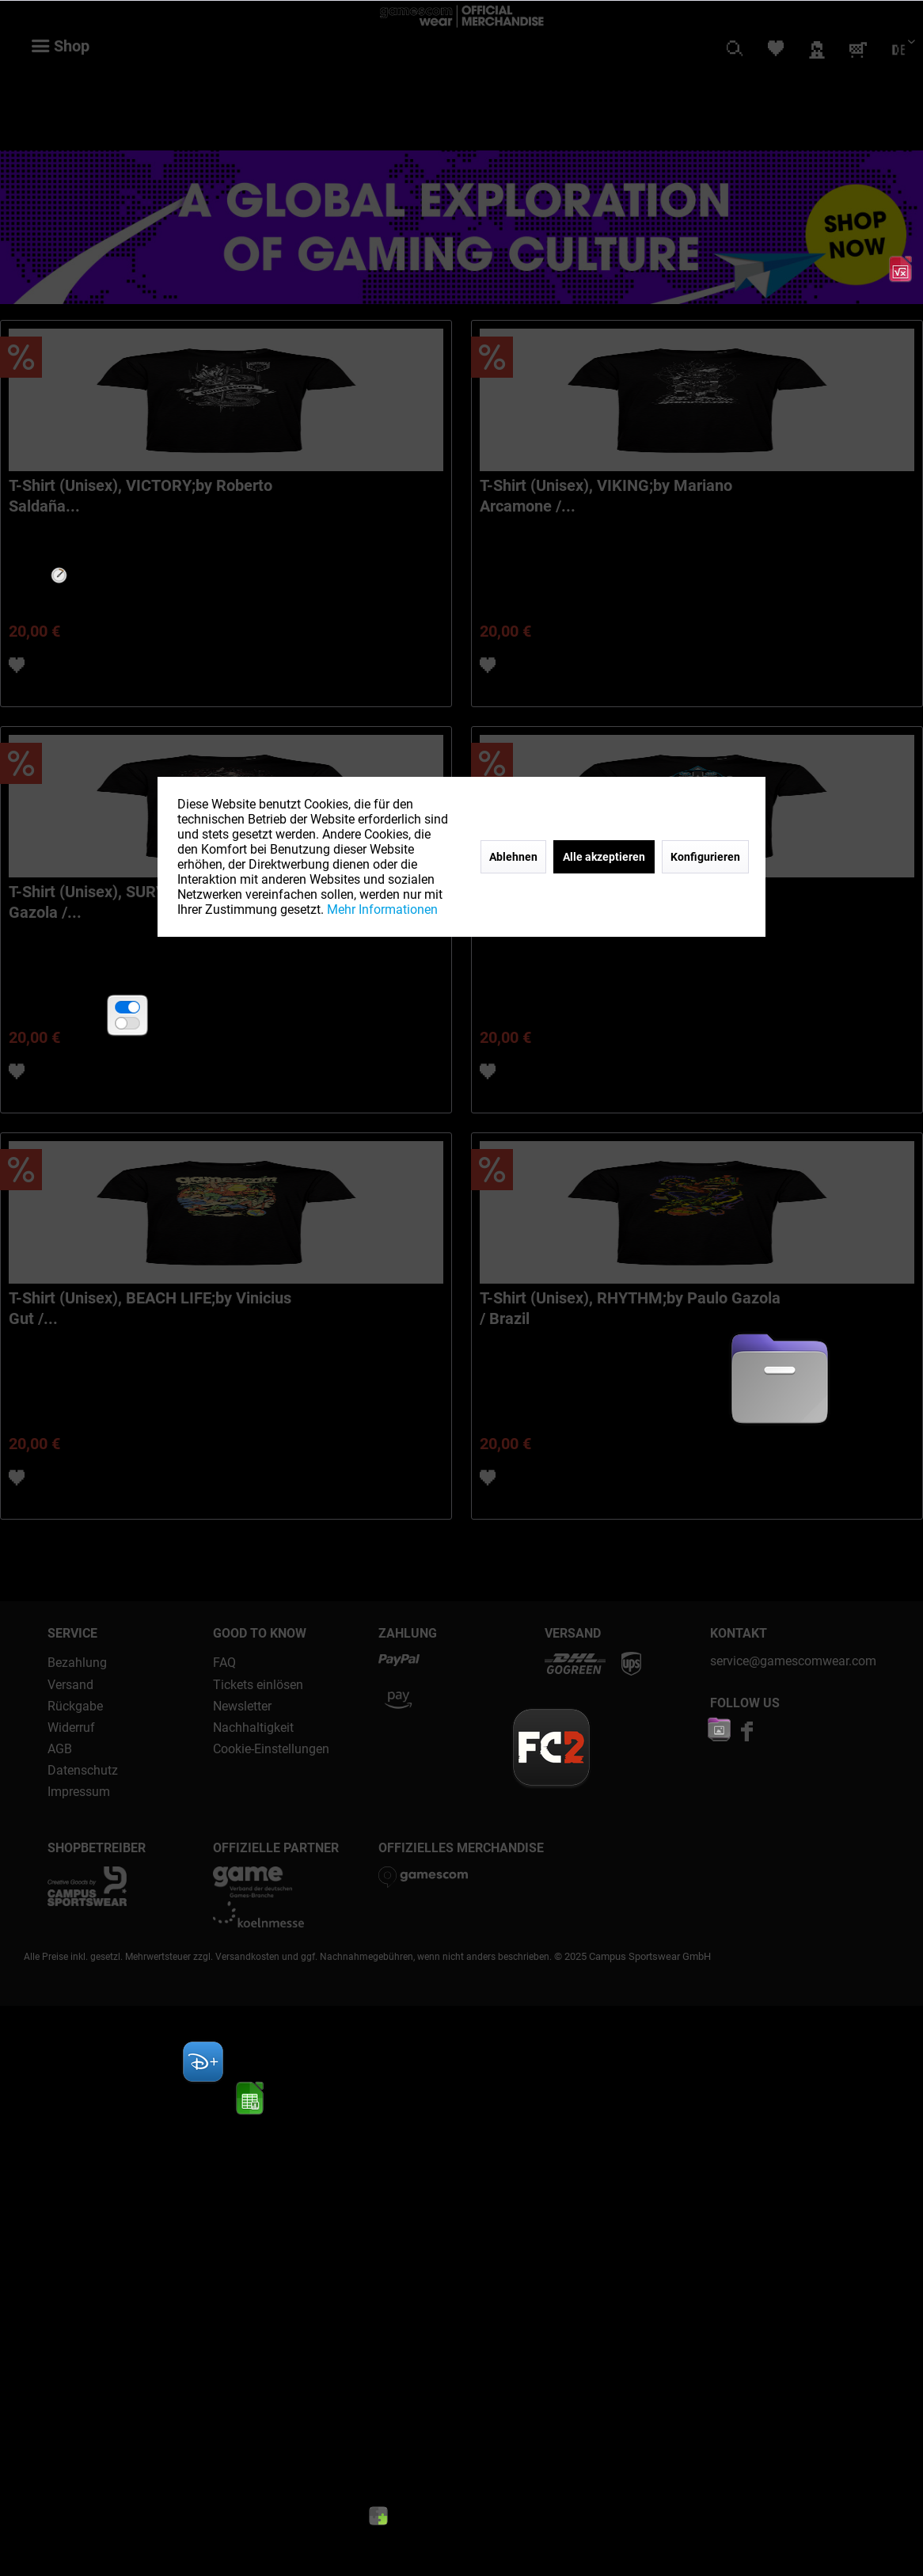  What do you see at coordinates (719, 1727) in the screenshot?
I see `open pictures folder` at bounding box center [719, 1727].